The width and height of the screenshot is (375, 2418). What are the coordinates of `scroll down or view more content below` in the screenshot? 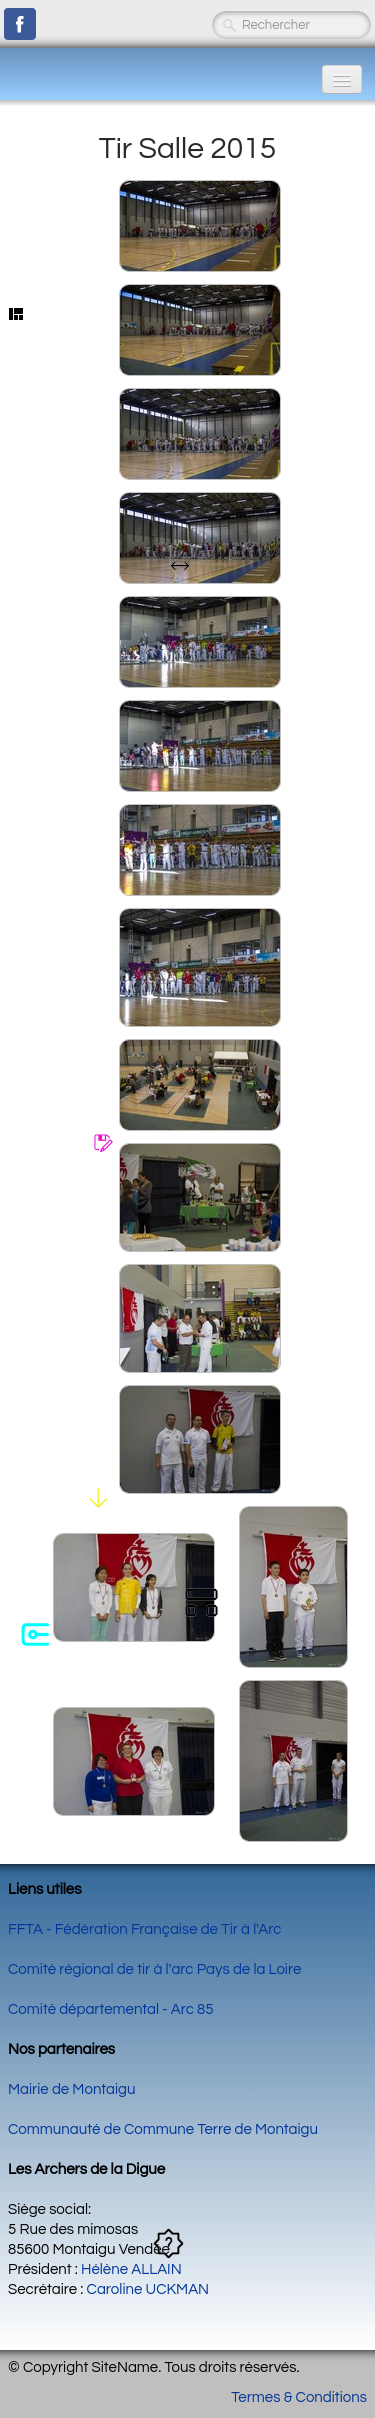 It's located at (97, 1497).